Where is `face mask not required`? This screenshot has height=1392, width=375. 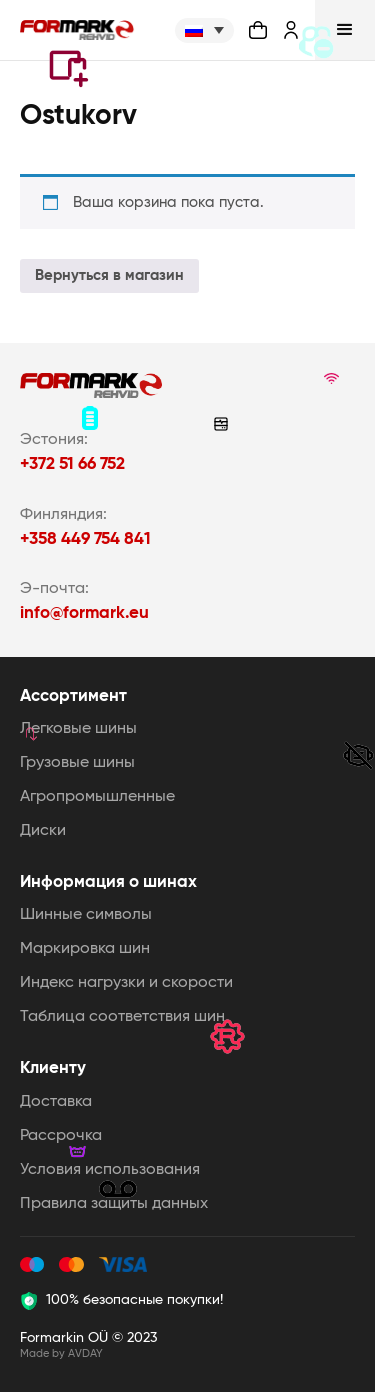
face mask not required is located at coordinates (358, 755).